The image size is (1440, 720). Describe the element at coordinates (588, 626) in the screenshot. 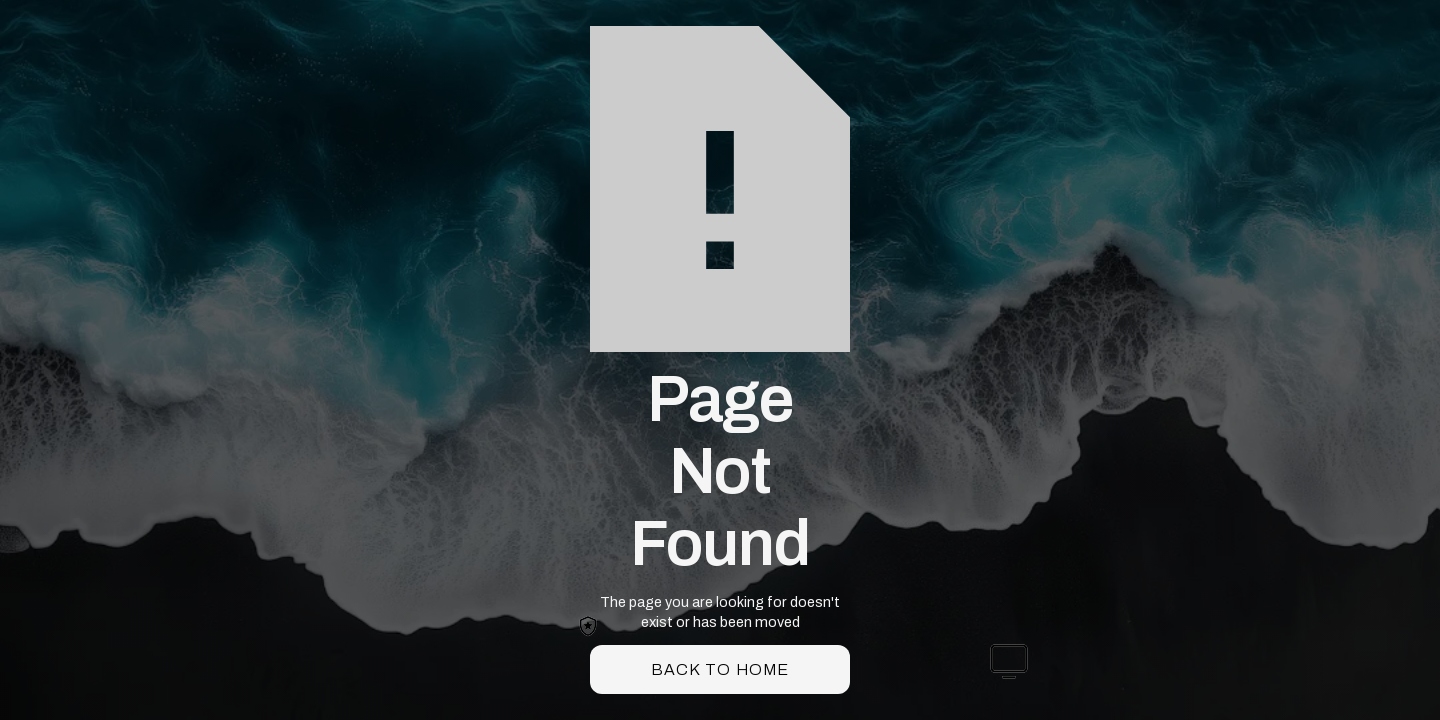

I see `access local police or emergency services` at that location.